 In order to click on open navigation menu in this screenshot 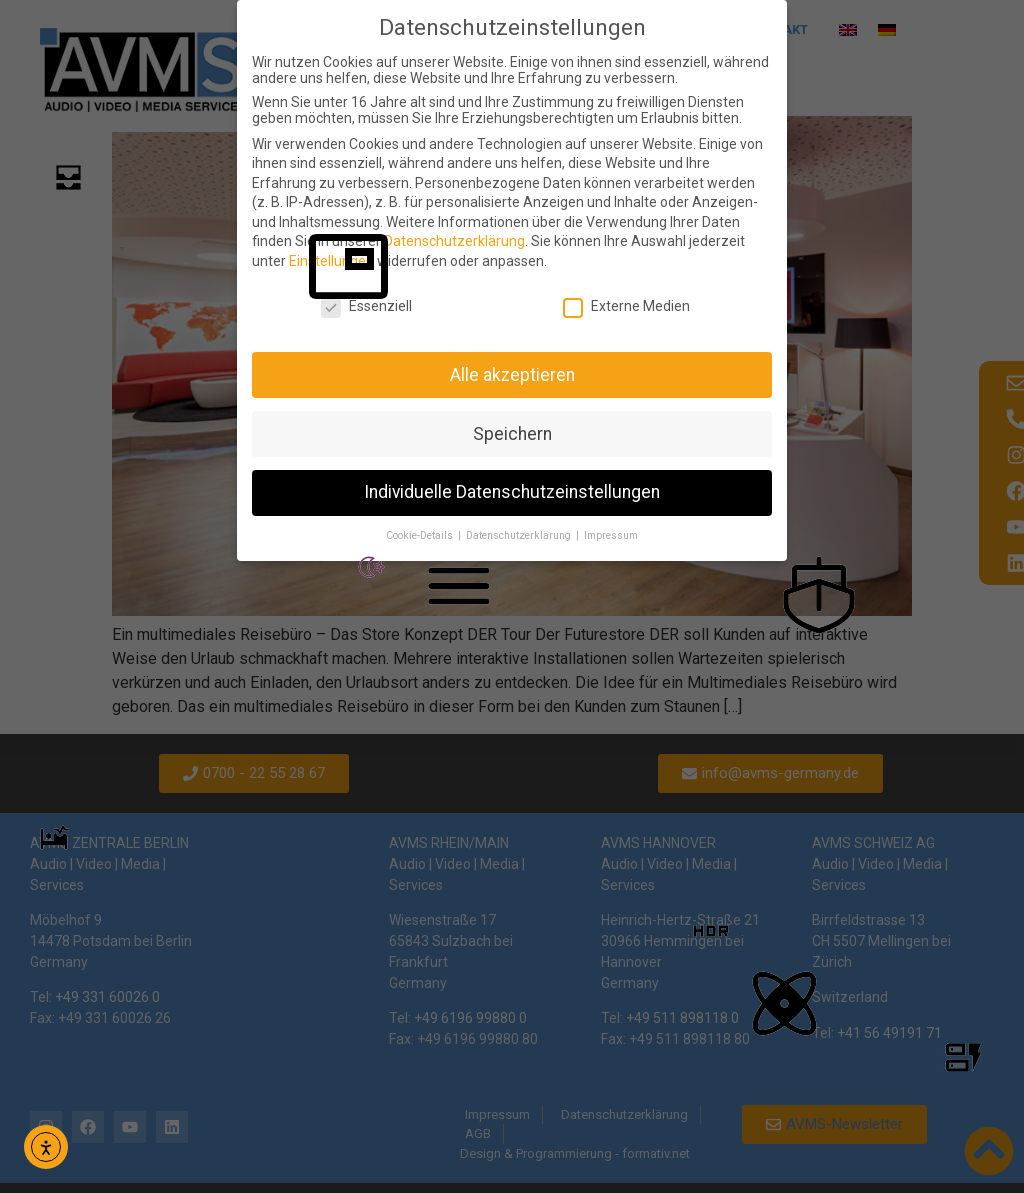, I will do `click(459, 586)`.